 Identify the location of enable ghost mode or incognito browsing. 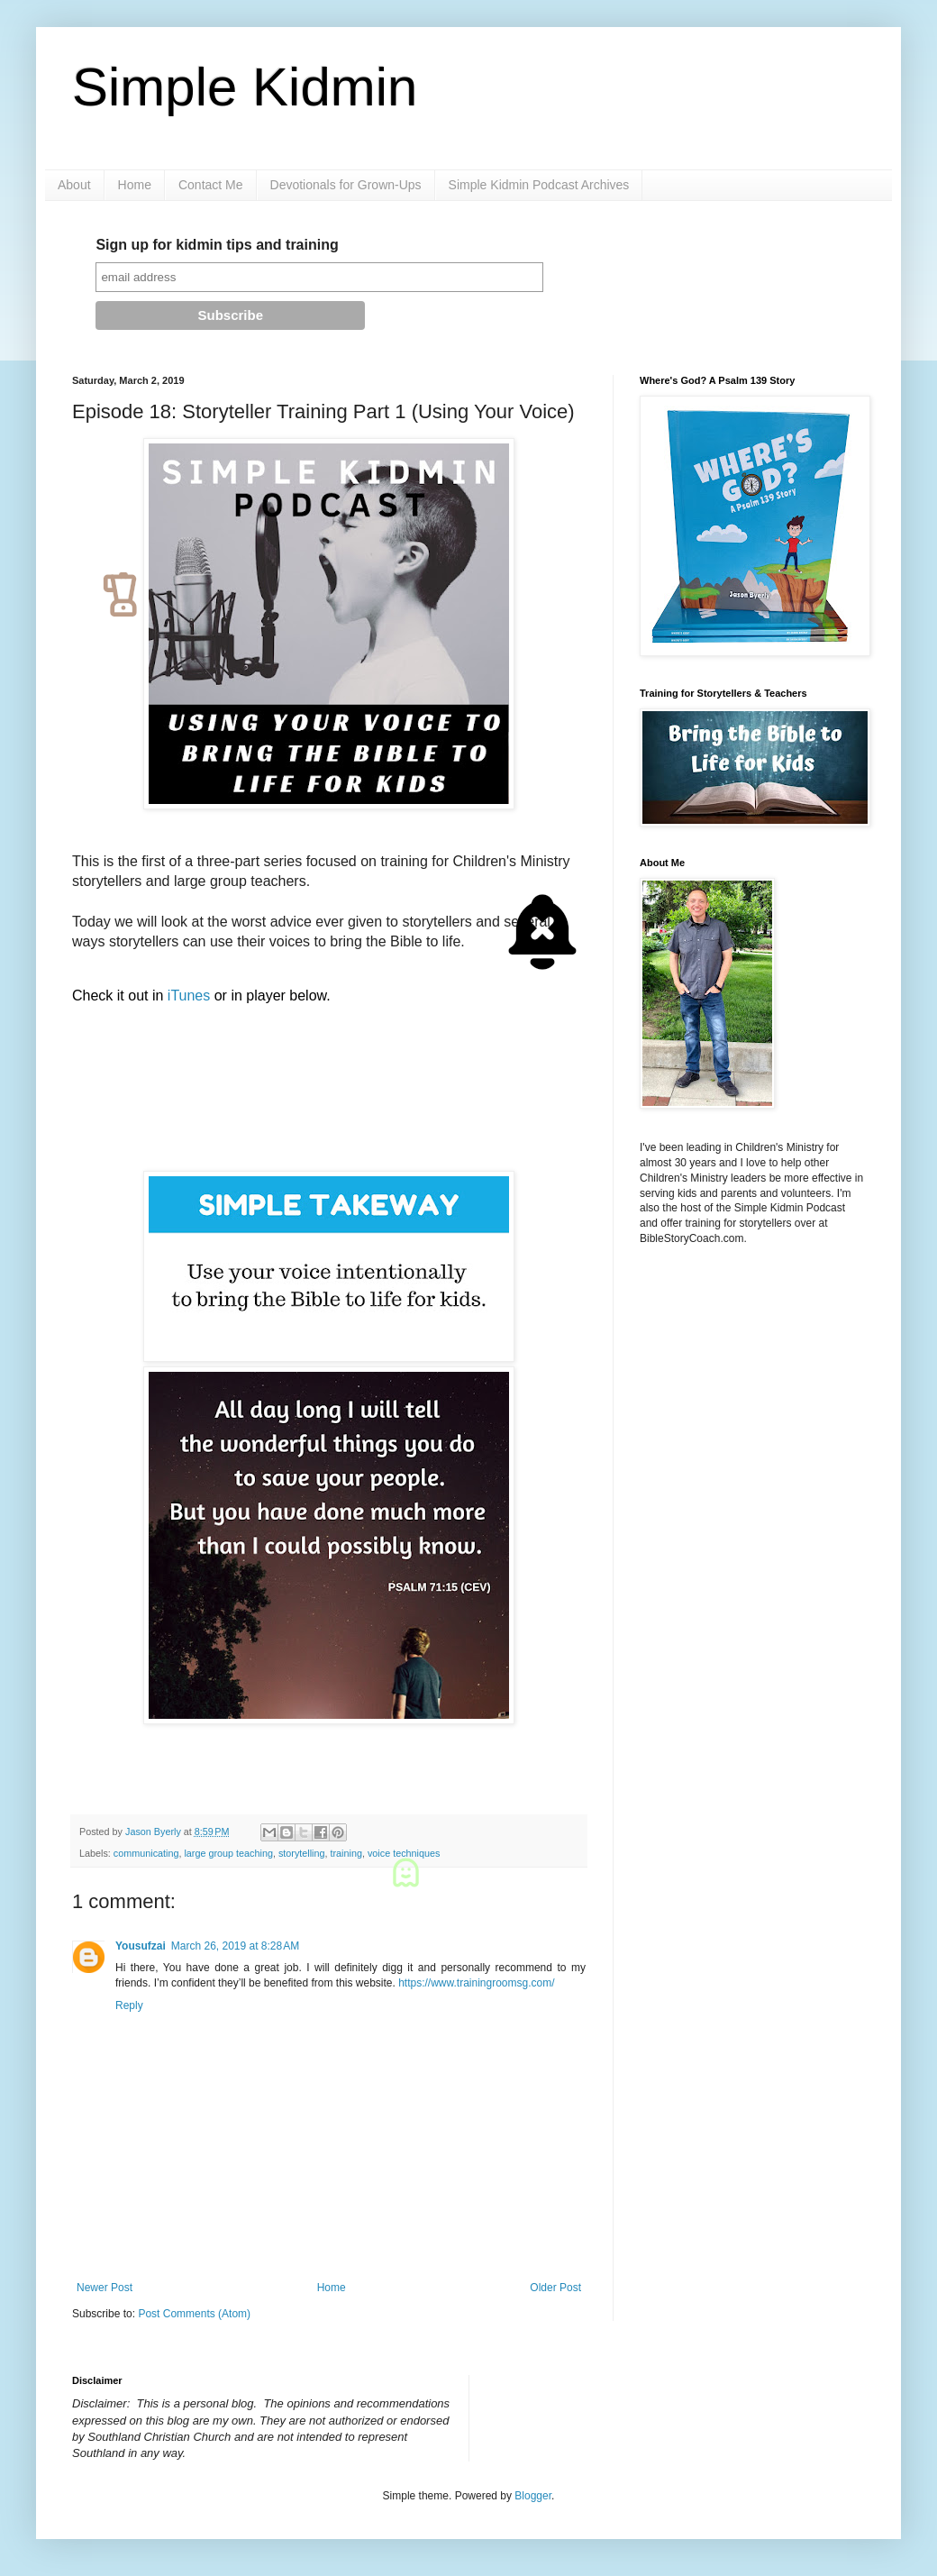
(405, 1872).